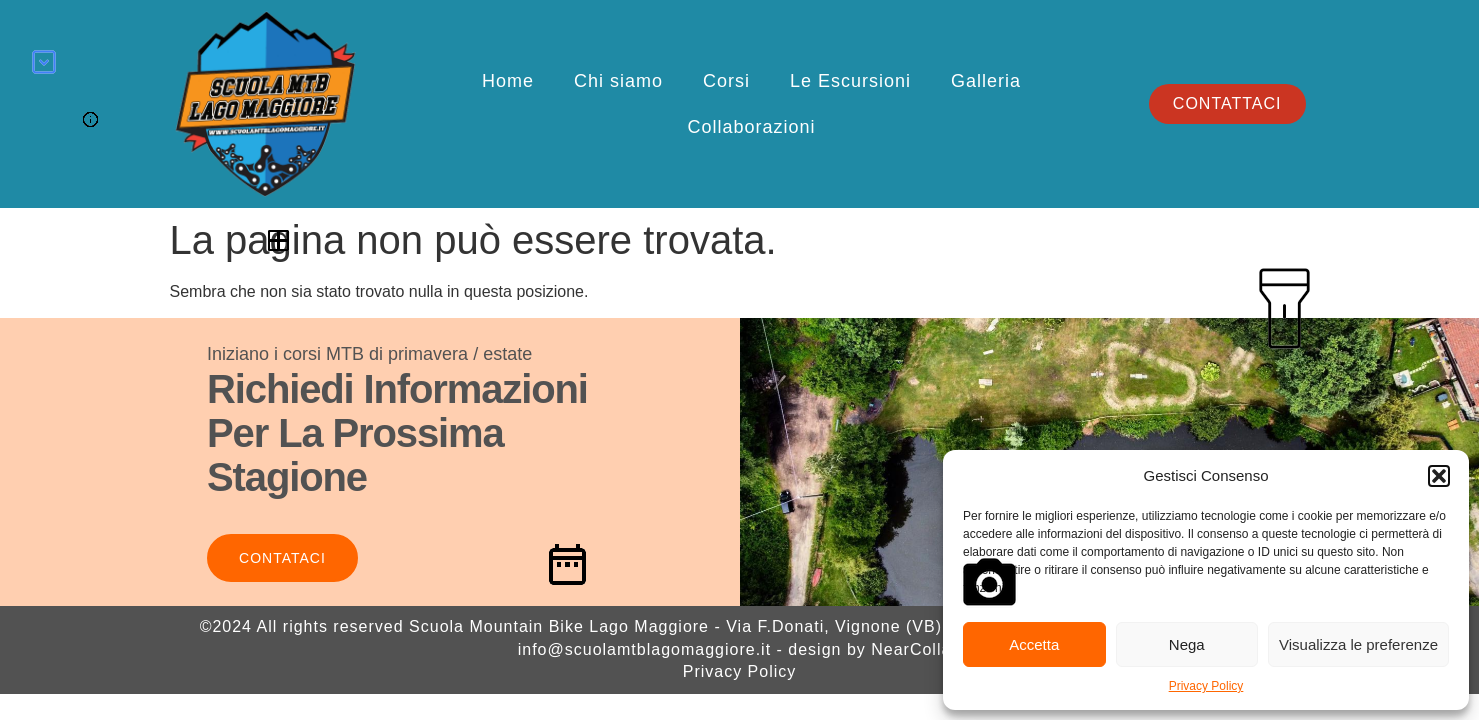  Describe the element at coordinates (989, 584) in the screenshot. I see `take a photo` at that location.